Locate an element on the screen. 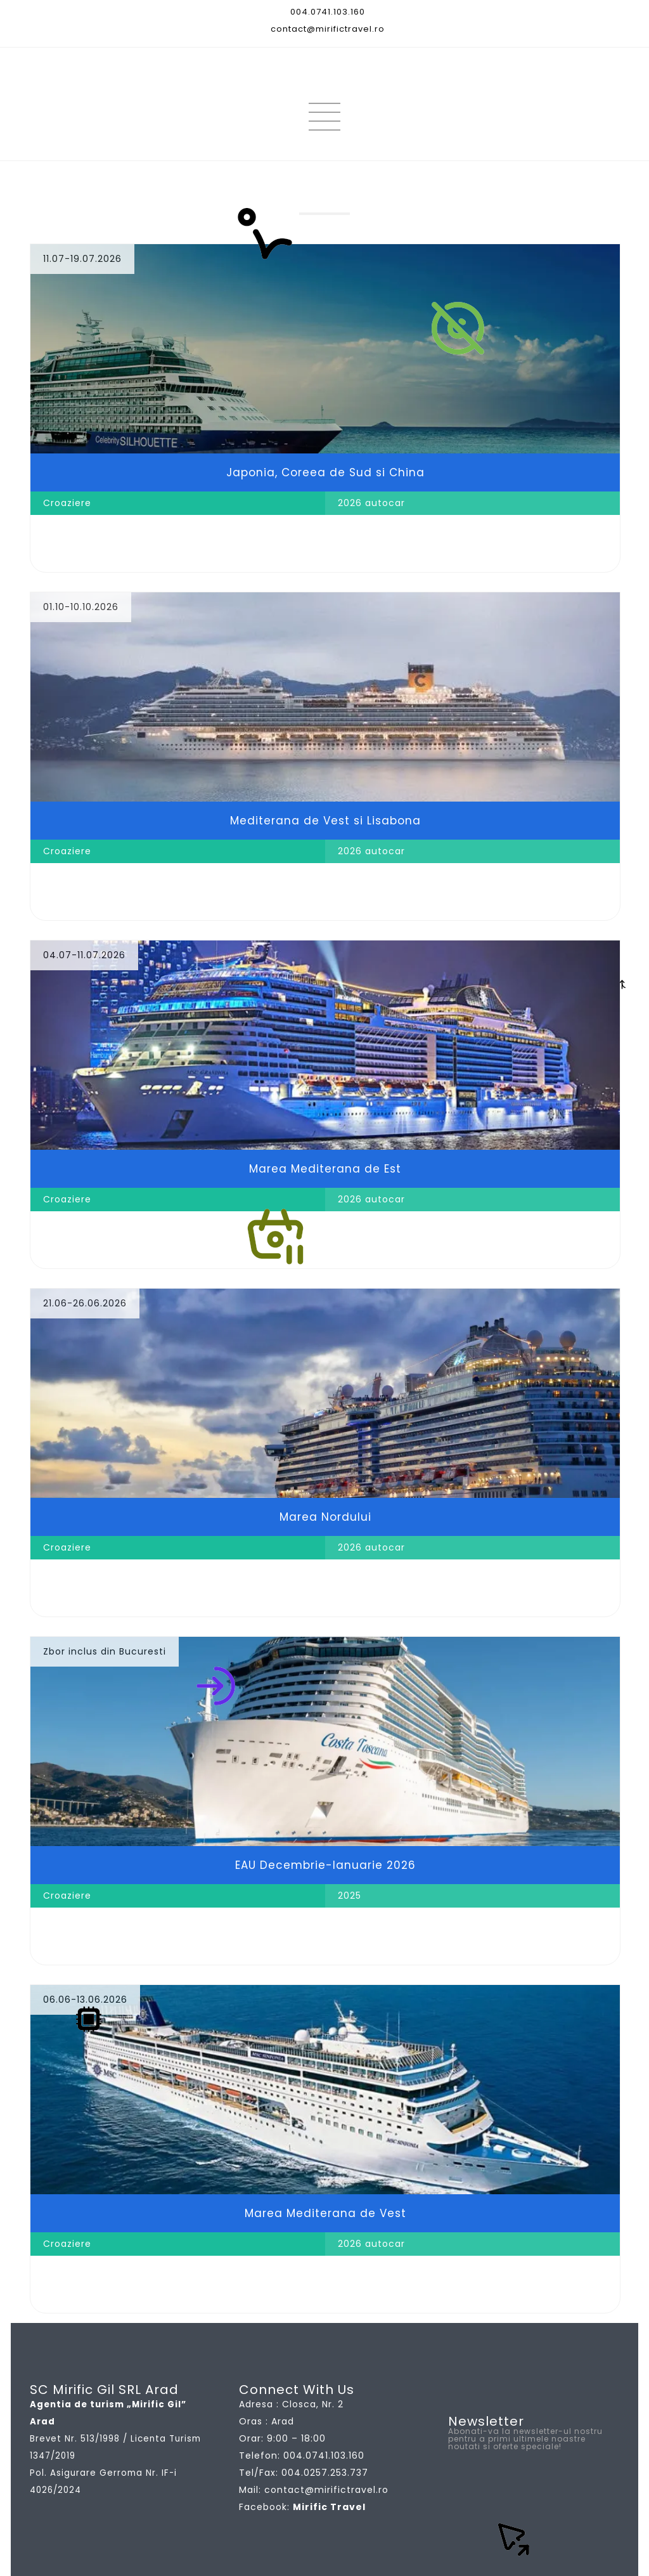 The width and height of the screenshot is (649, 2576). share cursor or pointer location is located at coordinates (513, 2538).